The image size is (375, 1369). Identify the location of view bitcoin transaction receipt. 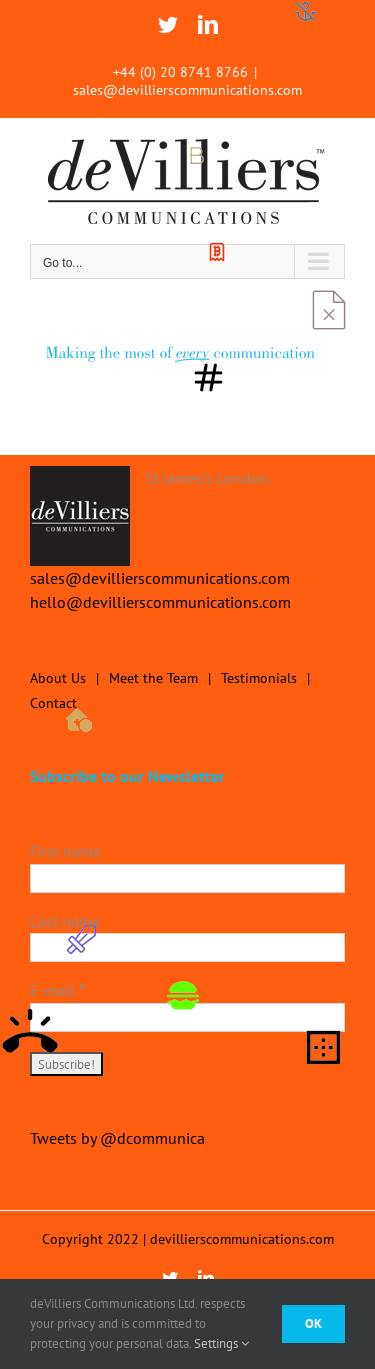
(217, 252).